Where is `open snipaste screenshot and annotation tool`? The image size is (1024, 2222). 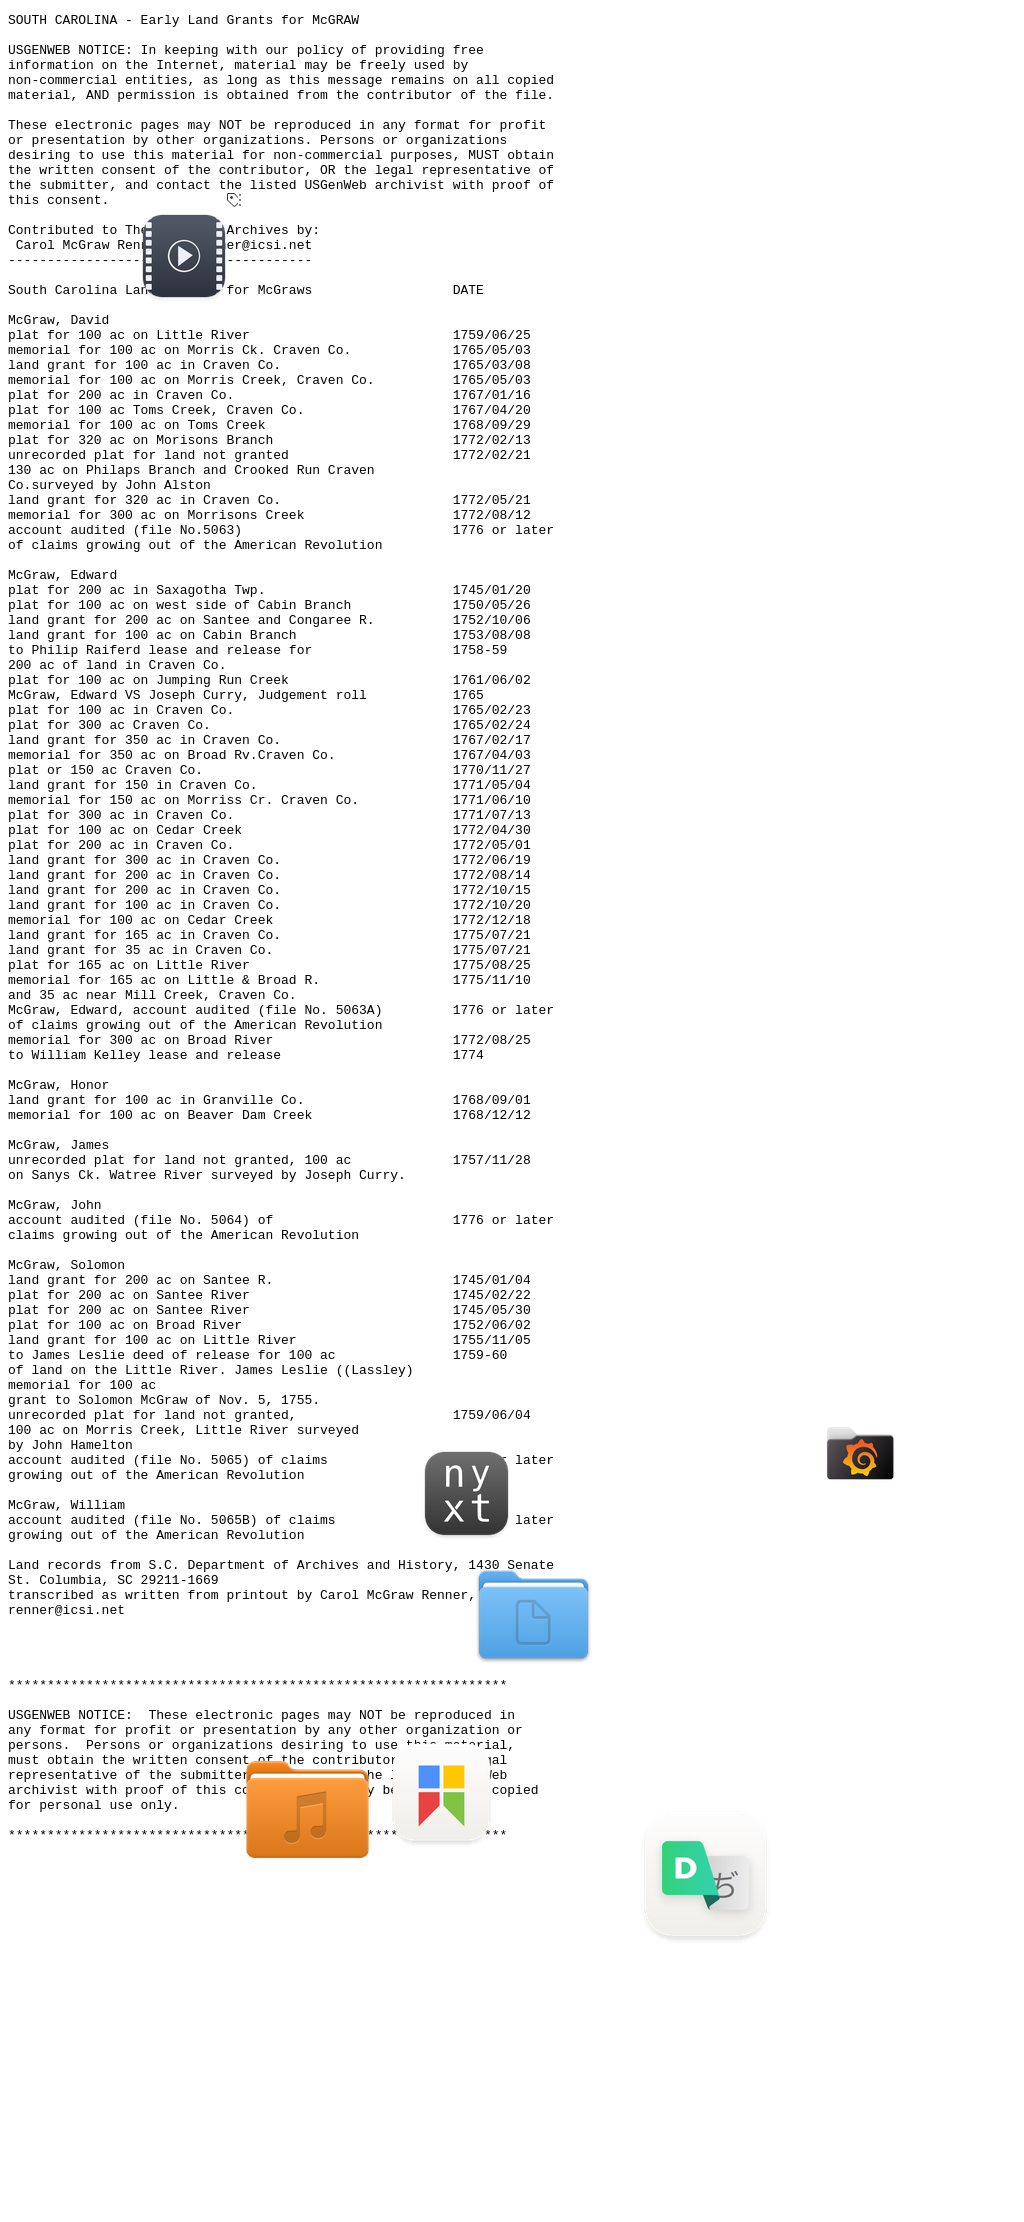 open snipaste screenshot and annotation tool is located at coordinates (441, 1792).